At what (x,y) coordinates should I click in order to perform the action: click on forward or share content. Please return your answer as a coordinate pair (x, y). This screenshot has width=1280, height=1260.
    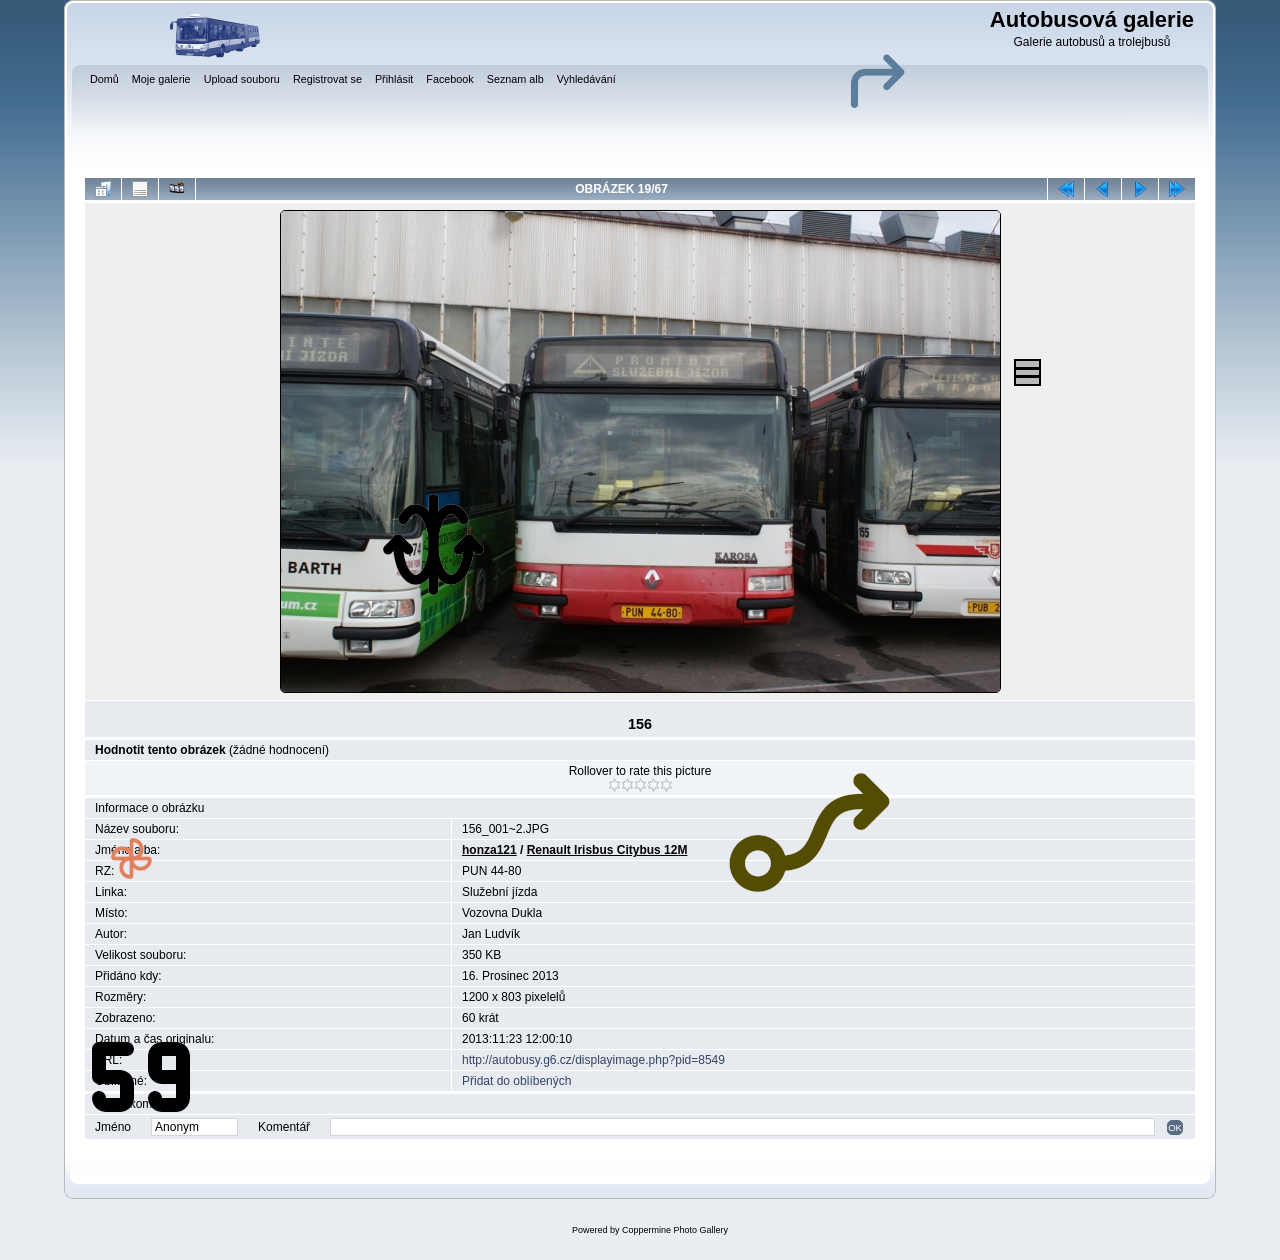
    Looking at the image, I should click on (876, 83).